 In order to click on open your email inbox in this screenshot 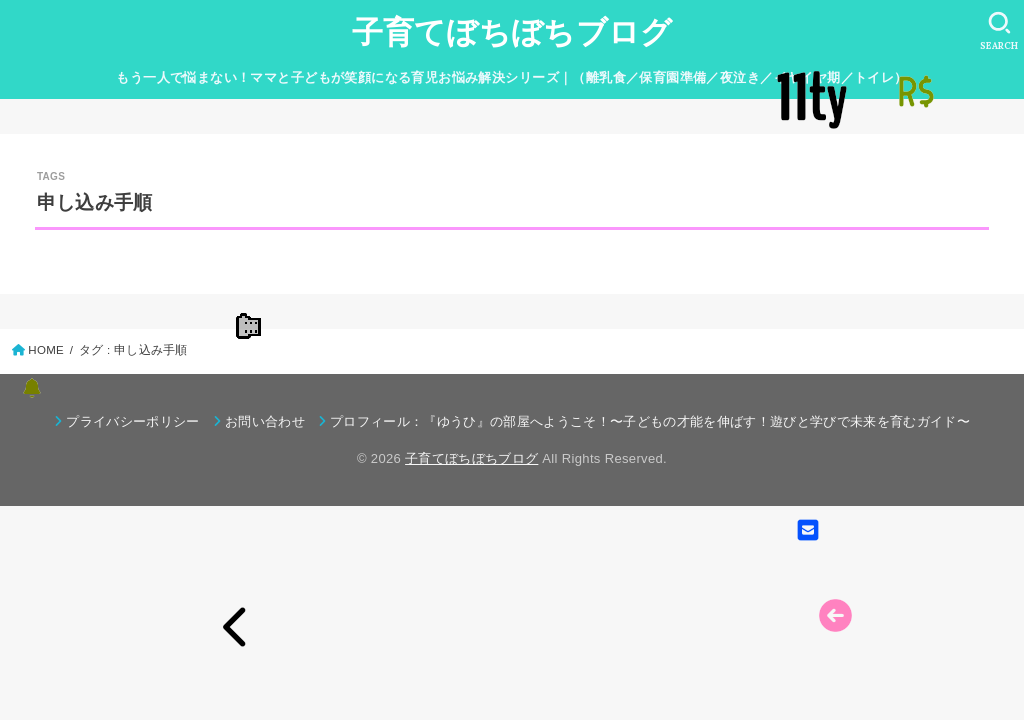, I will do `click(808, 530)`.